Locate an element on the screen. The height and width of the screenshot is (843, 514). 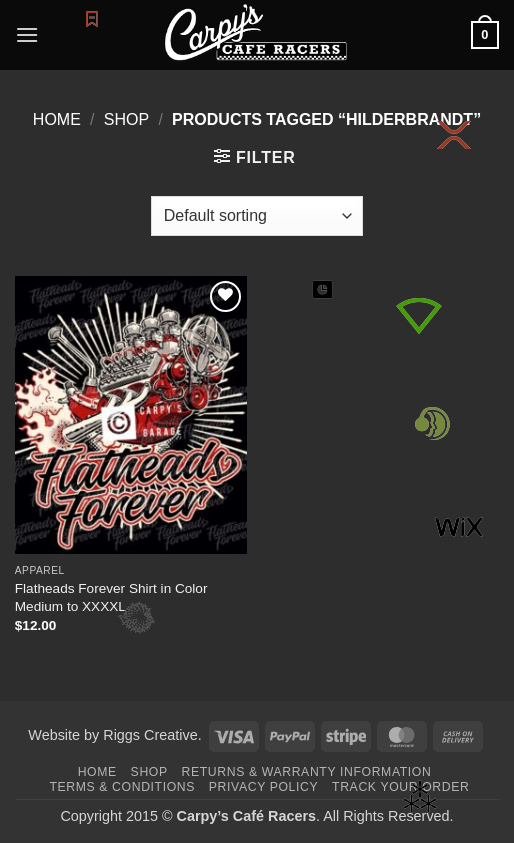
connect to the fediverse is located at coordinates (420, 797).